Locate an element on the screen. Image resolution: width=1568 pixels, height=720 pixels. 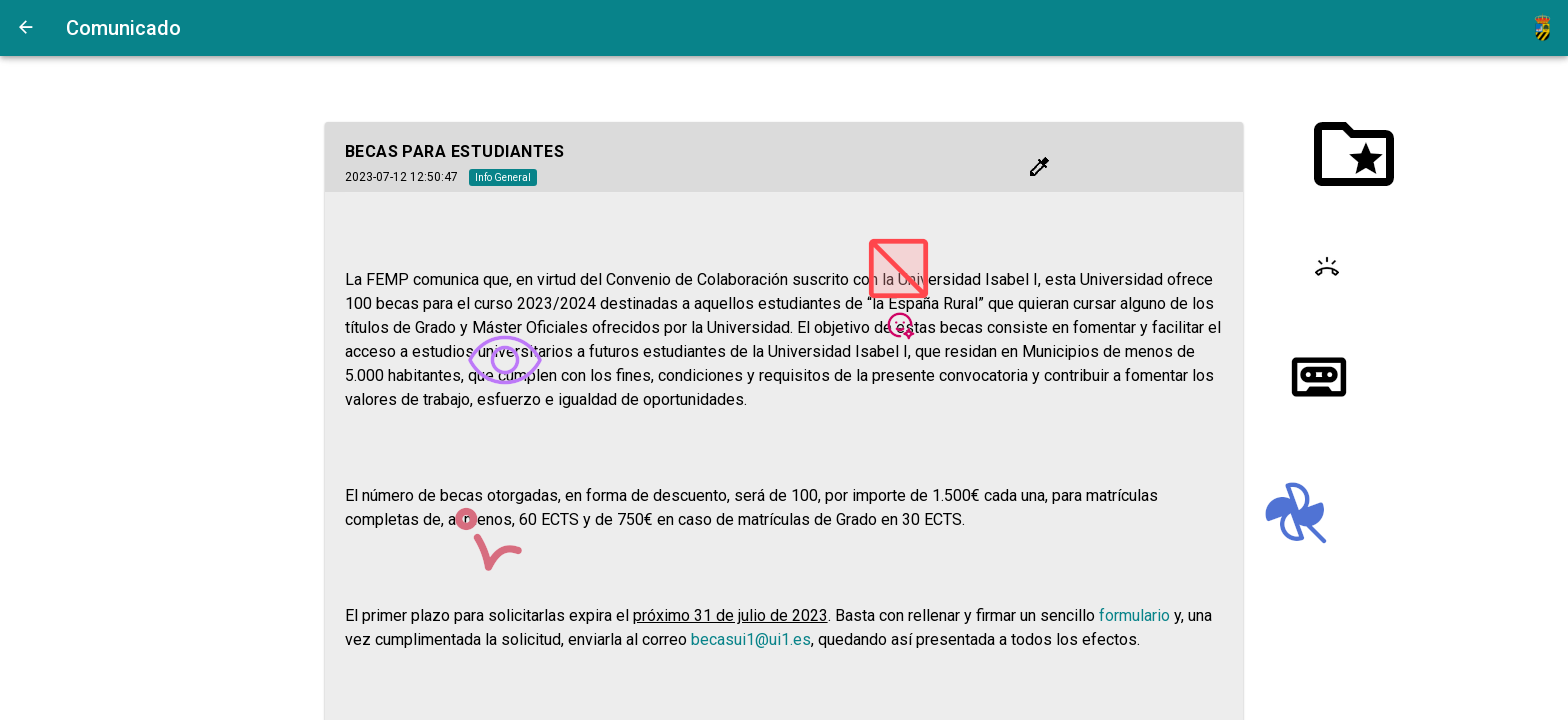
undo or go back to previous state is located at coordinates (488, 537).